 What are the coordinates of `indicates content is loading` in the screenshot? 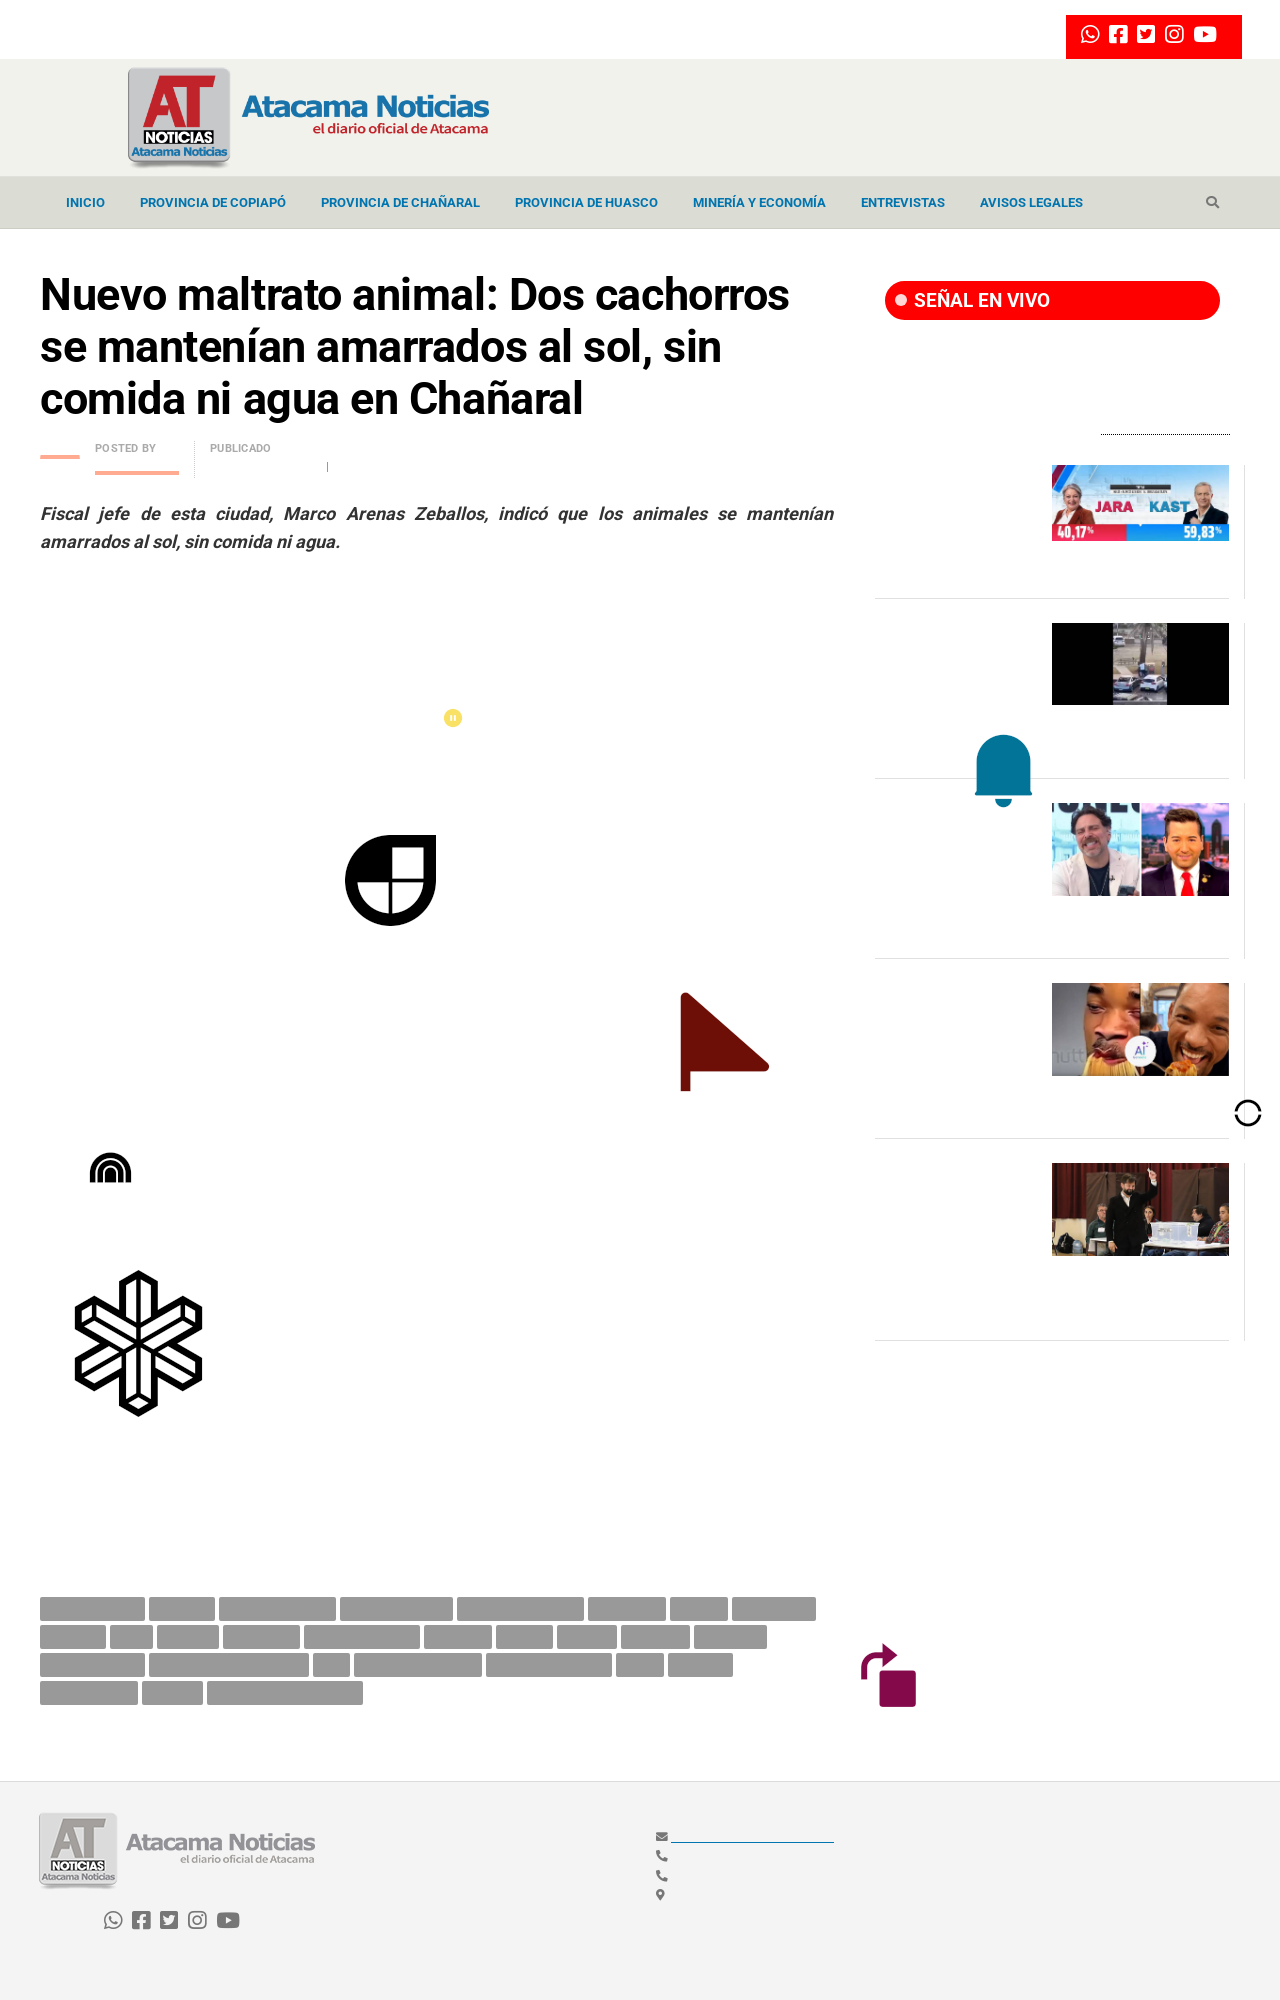 It's located at (1248, 1113).